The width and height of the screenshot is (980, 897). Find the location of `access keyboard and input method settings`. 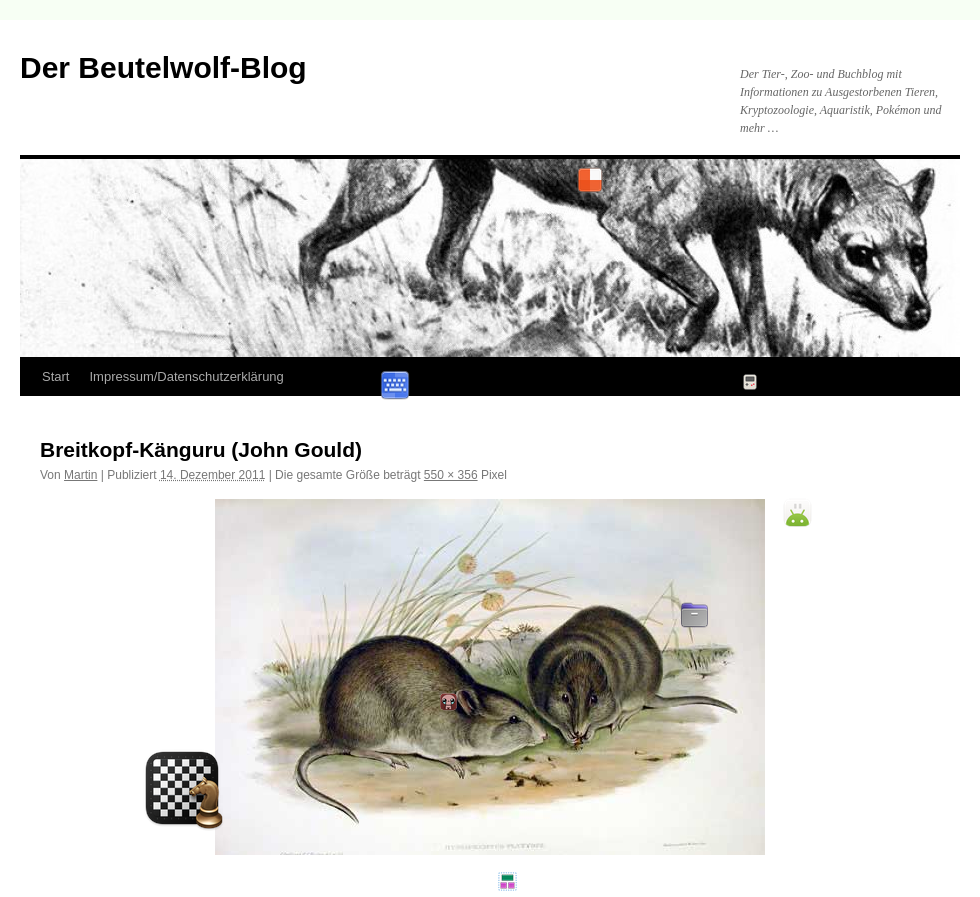

access keyboard and input method settings is located at coordinates (395, 385).